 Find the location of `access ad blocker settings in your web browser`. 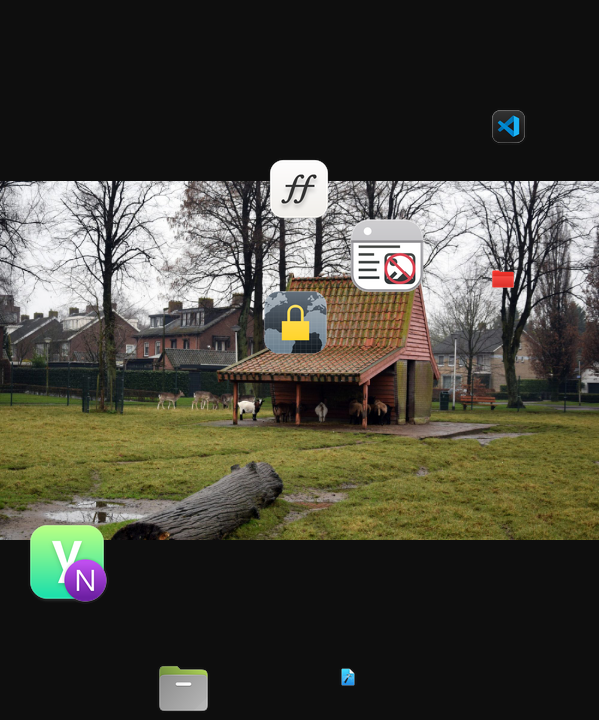

access ad blocker settings in your web browser is located at coordinates (387, 257).